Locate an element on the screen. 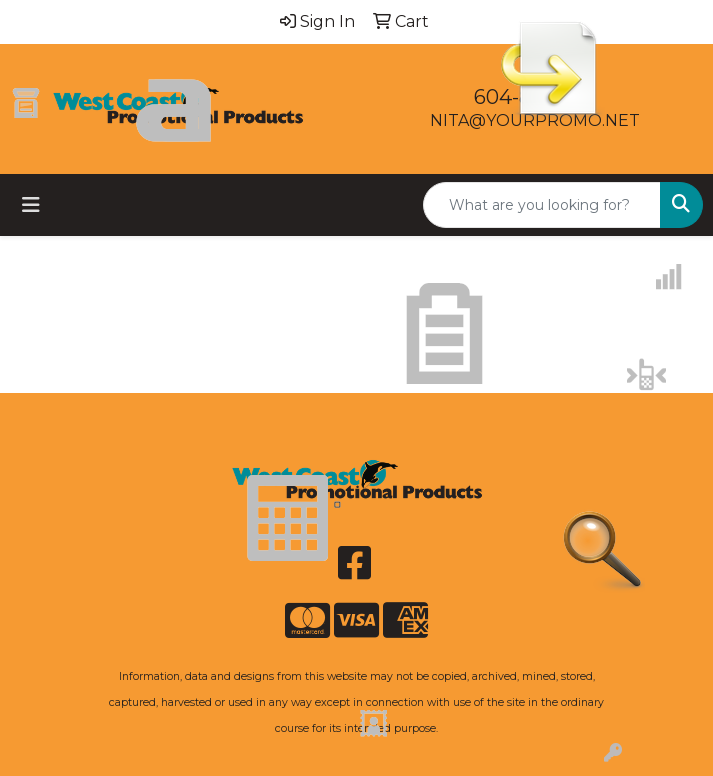 This screenshot has width=713, height=776. scan a document or image is located at coordinates (26, 103).